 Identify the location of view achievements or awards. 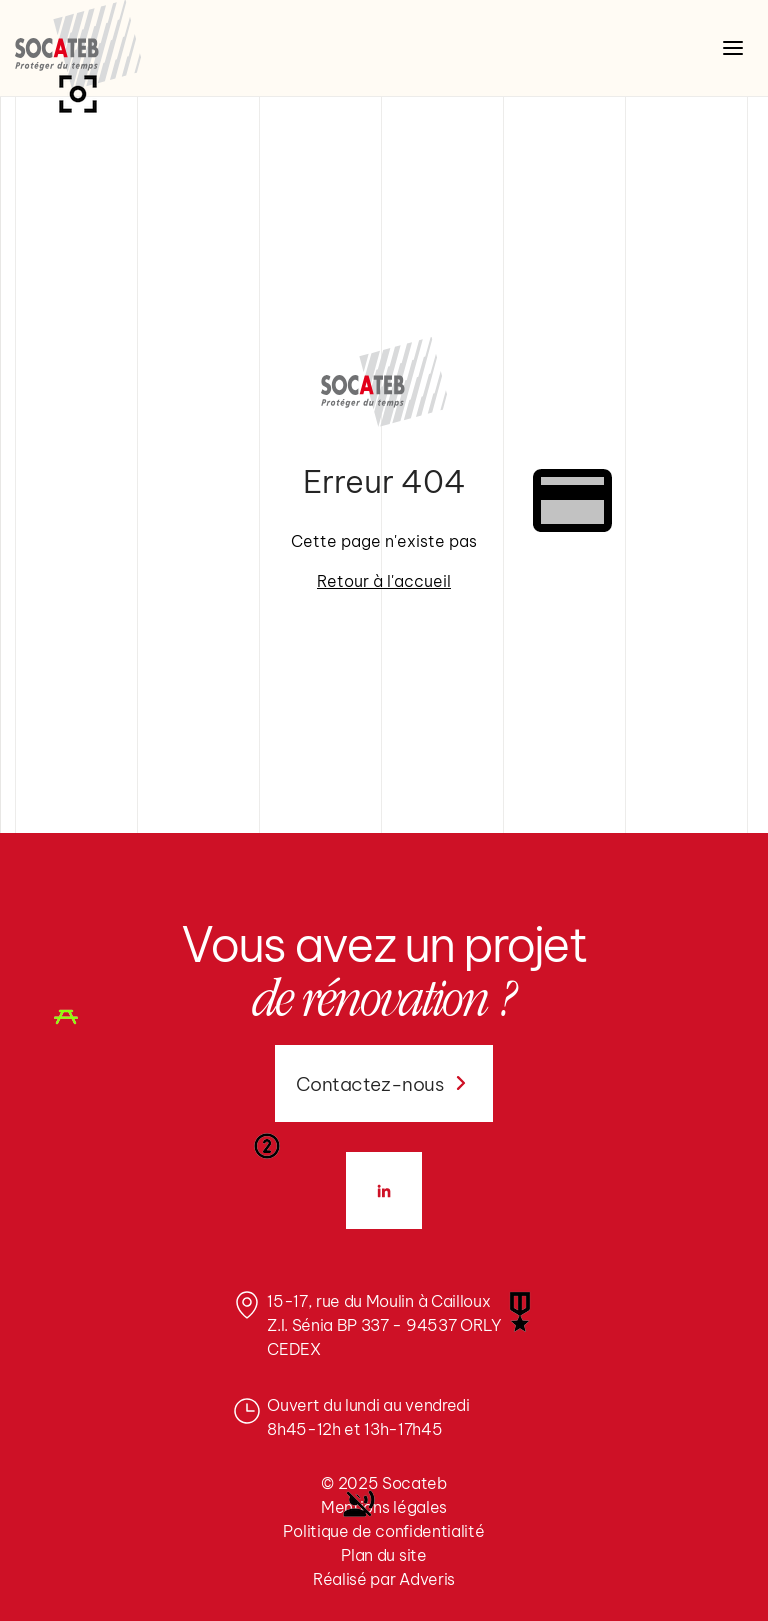
(520, 1312).